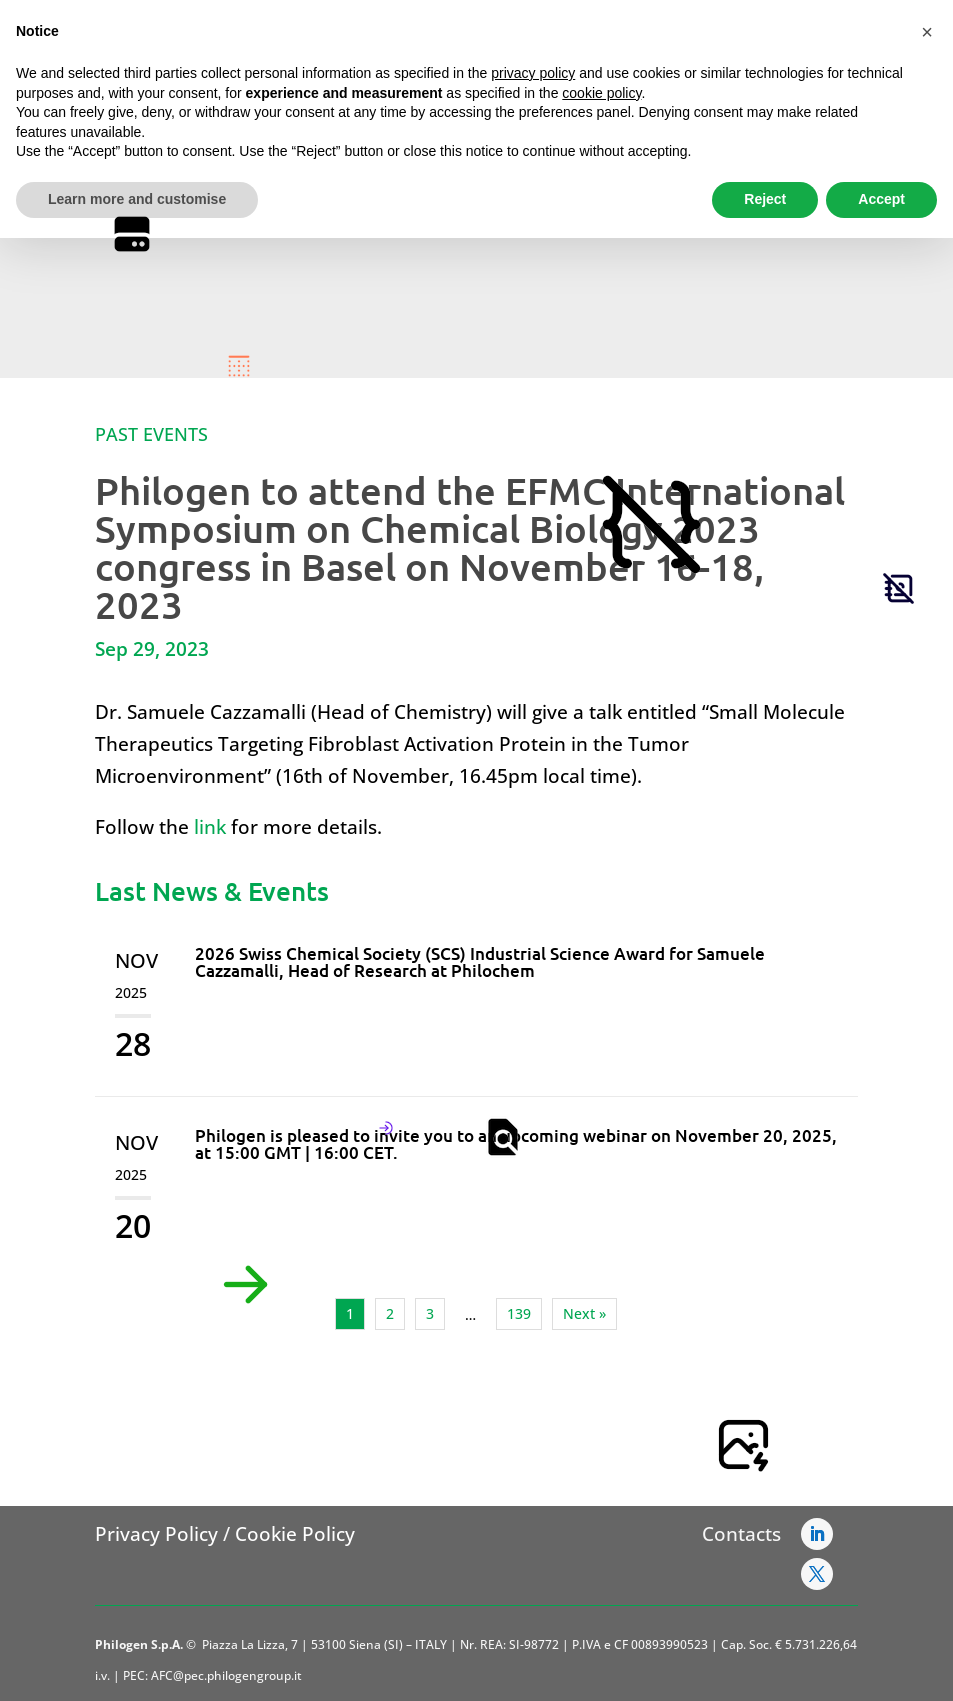 The width and height of the screenshot is (953, 1701). I want to click on access storage or hard drive settings, so click(132, 234).